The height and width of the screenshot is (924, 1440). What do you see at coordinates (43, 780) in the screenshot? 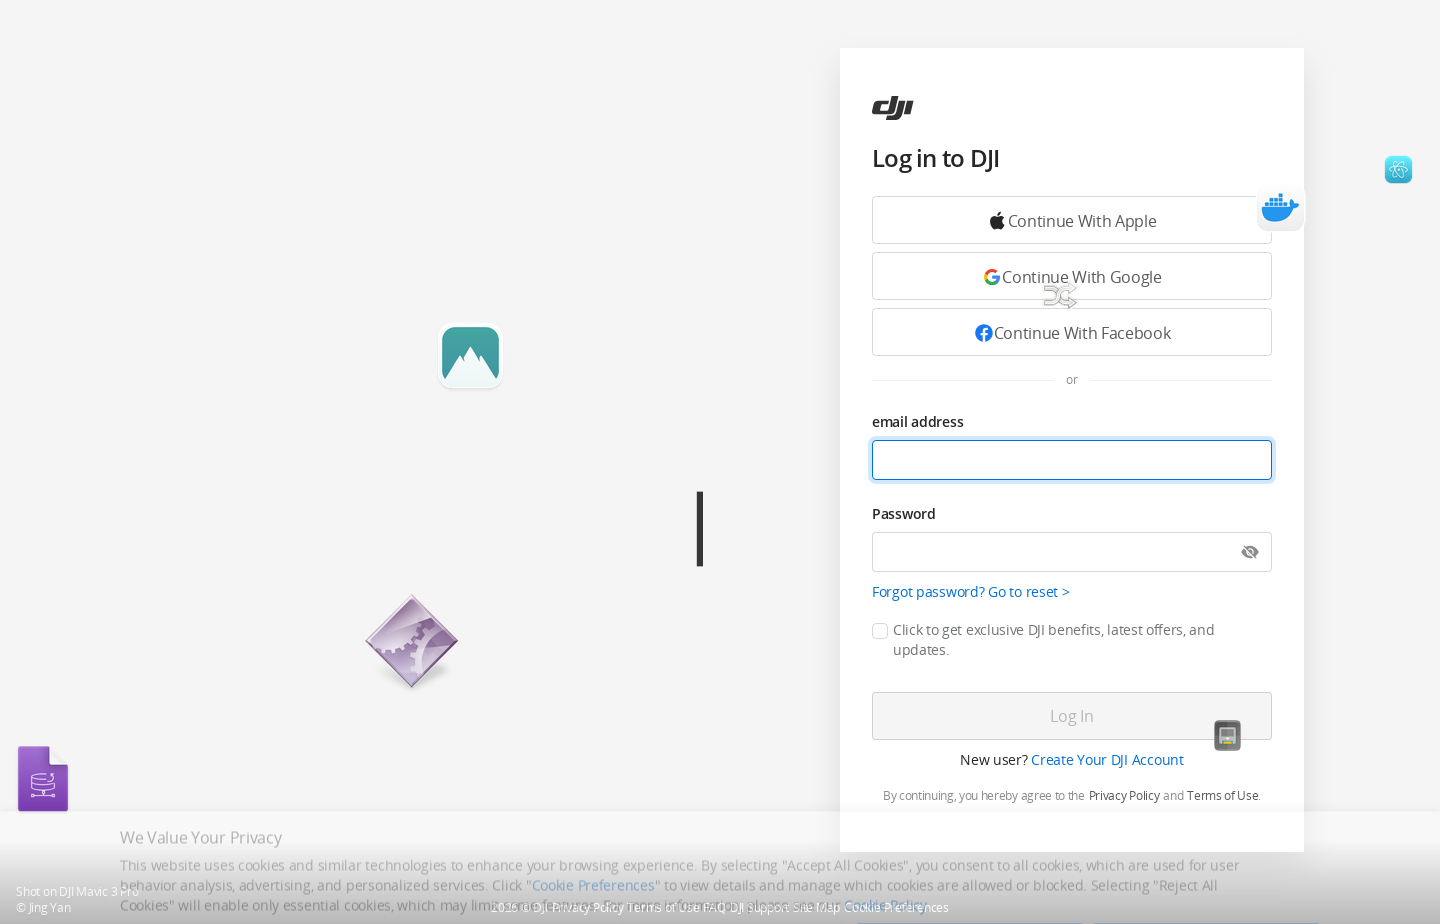
I see `kexi database project shortcut file` at bounding box center [43, 780].